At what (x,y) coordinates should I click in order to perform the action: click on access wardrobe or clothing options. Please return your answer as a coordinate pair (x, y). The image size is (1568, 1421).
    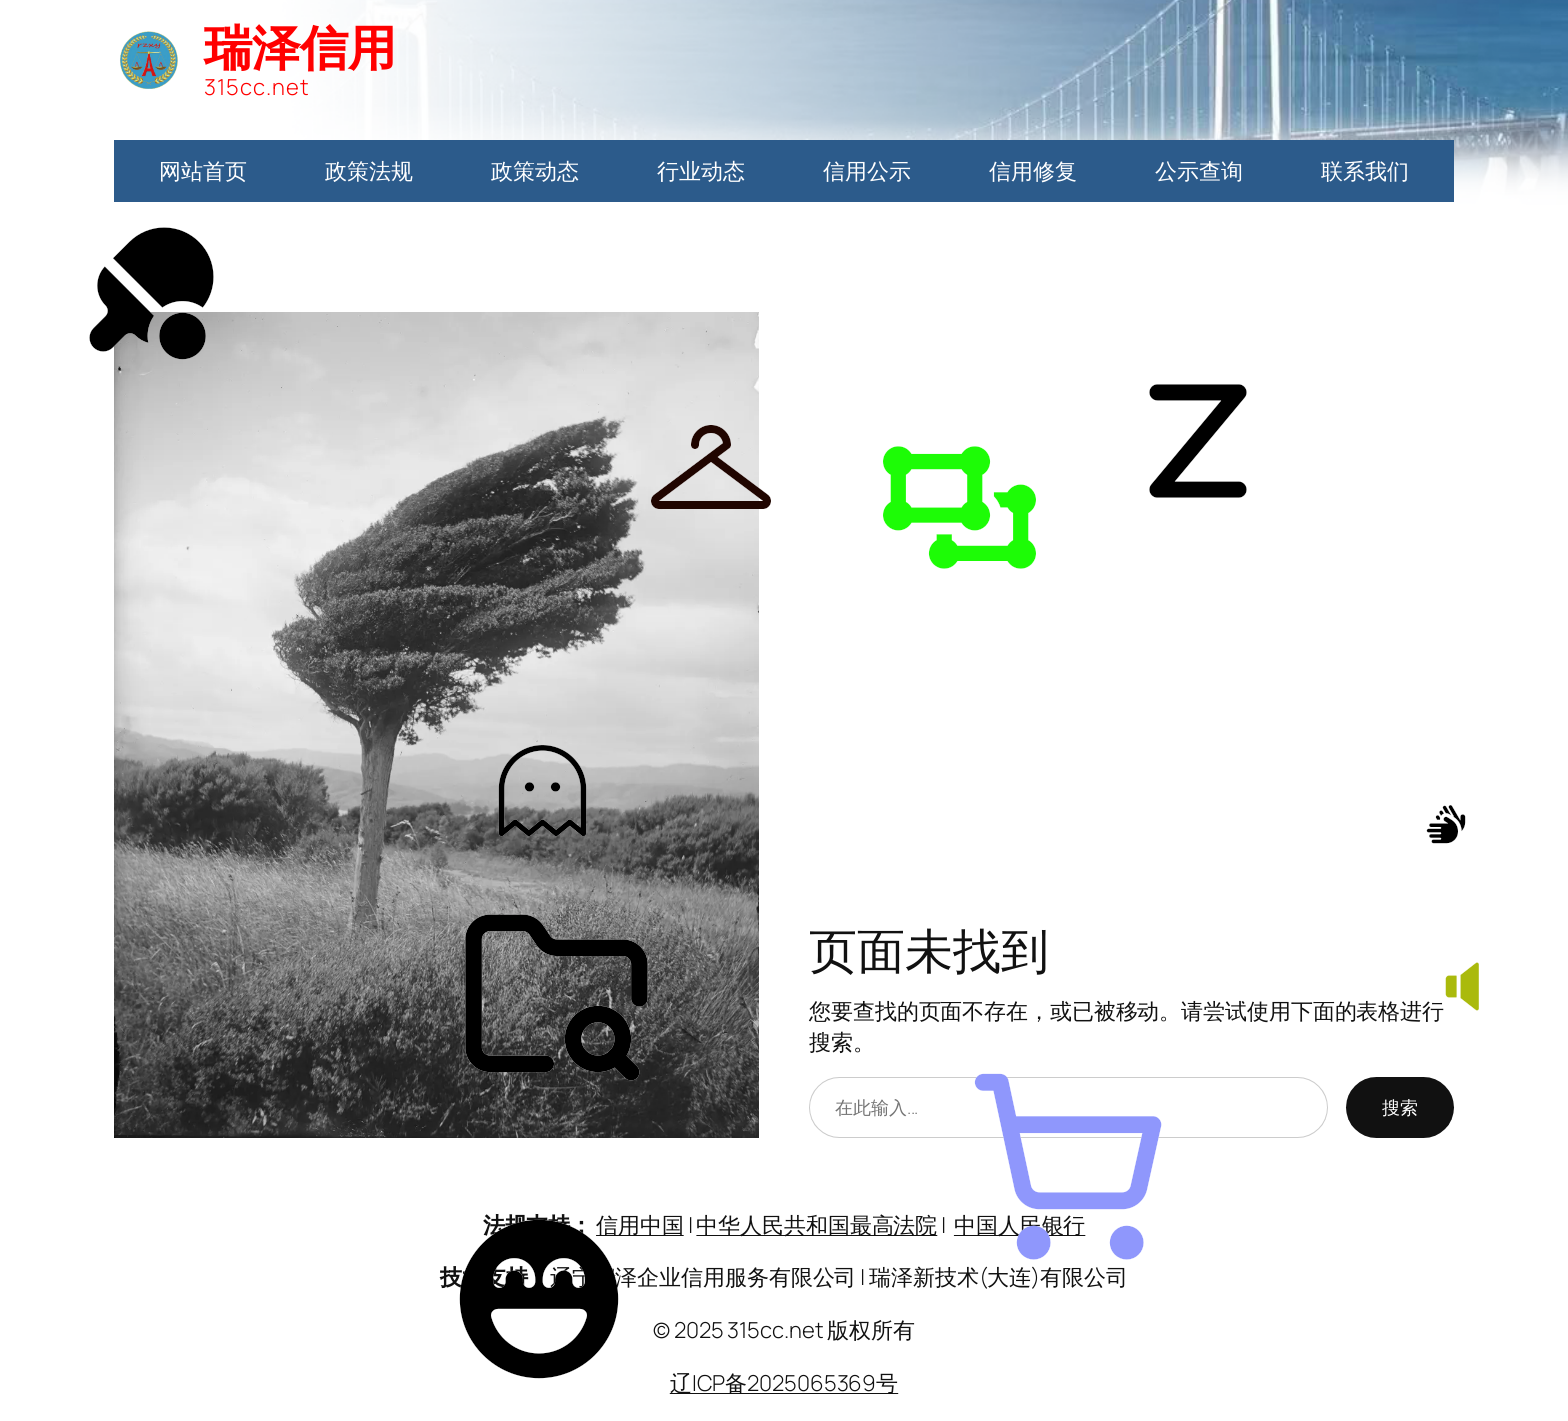
    Looking at the image, I should click on (711, 473).